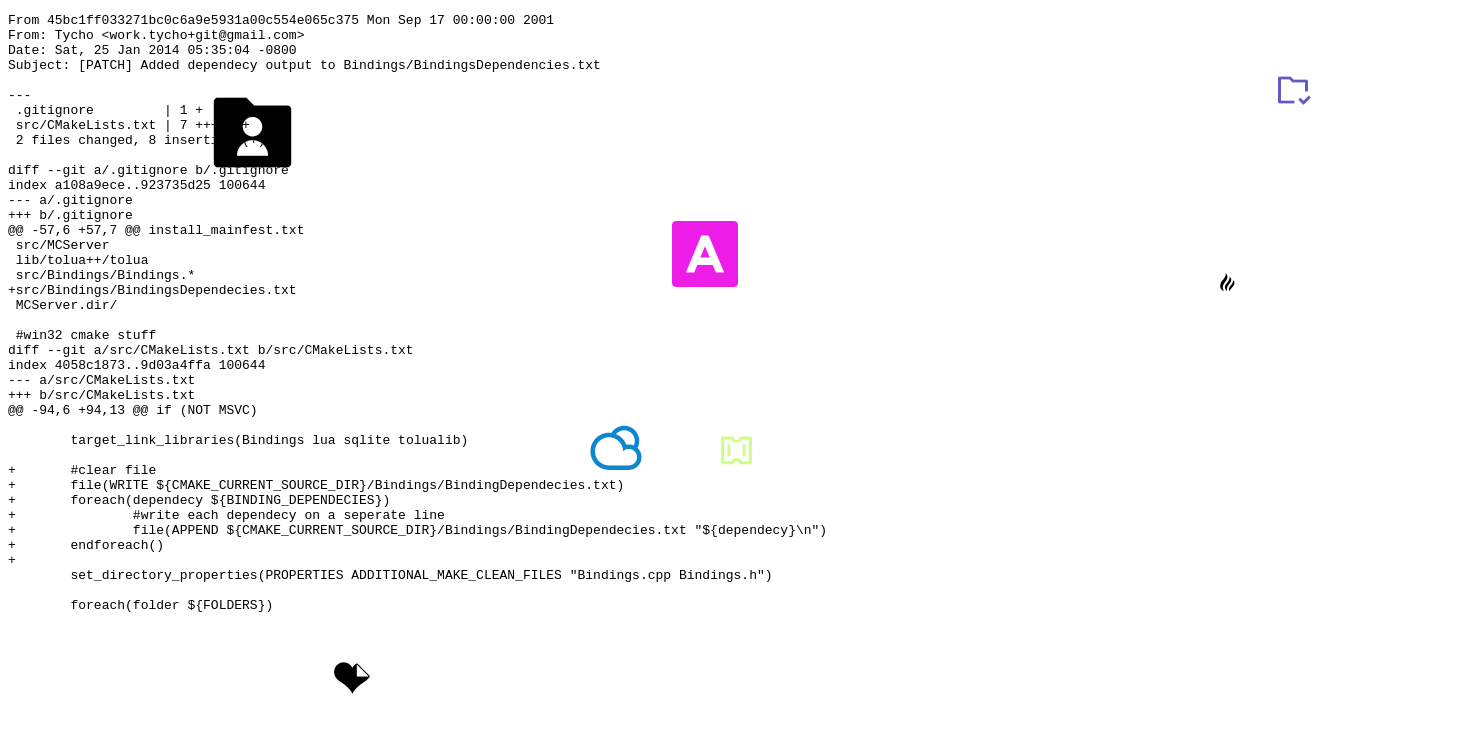  Describe the element at coordinates (616, 449) in the screenshot. I see `indicates partly cloudy weather conditions` at that location.